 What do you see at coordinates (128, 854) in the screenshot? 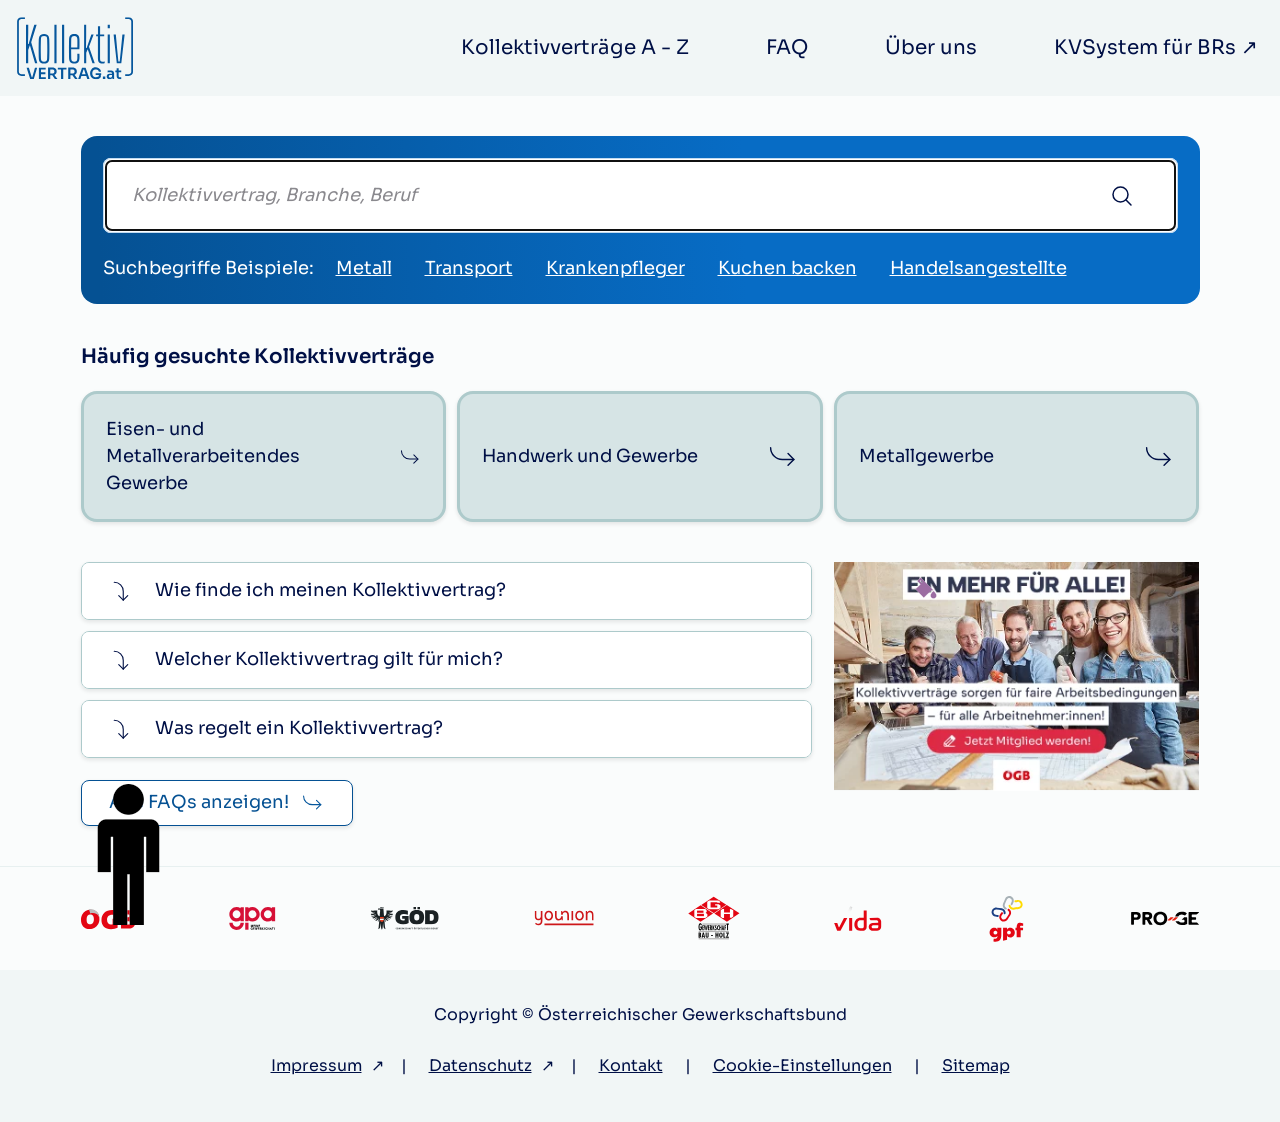
I see `select male gender option` at bounding box center [128, 854].